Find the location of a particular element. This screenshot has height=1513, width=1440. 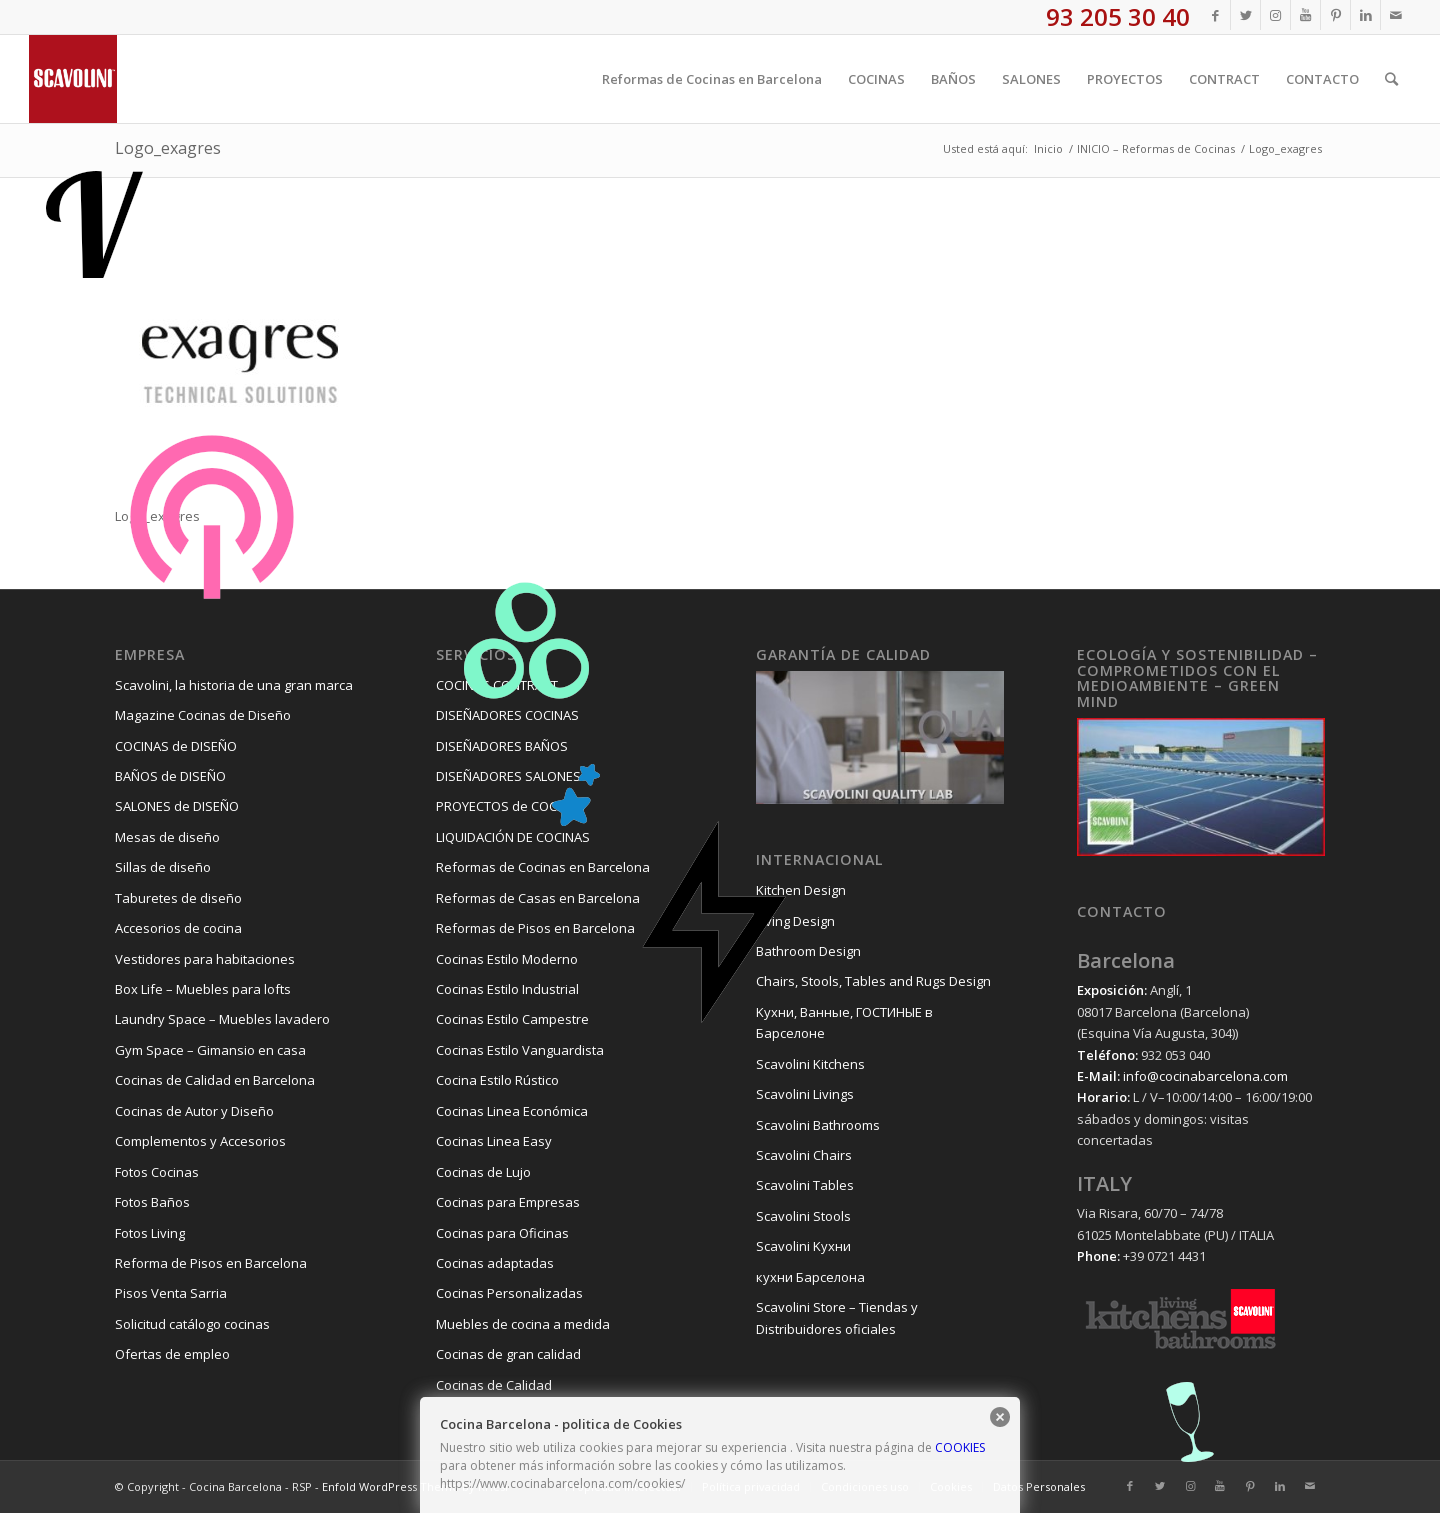

turn on device flashlight is located at coordinates (710, 922).